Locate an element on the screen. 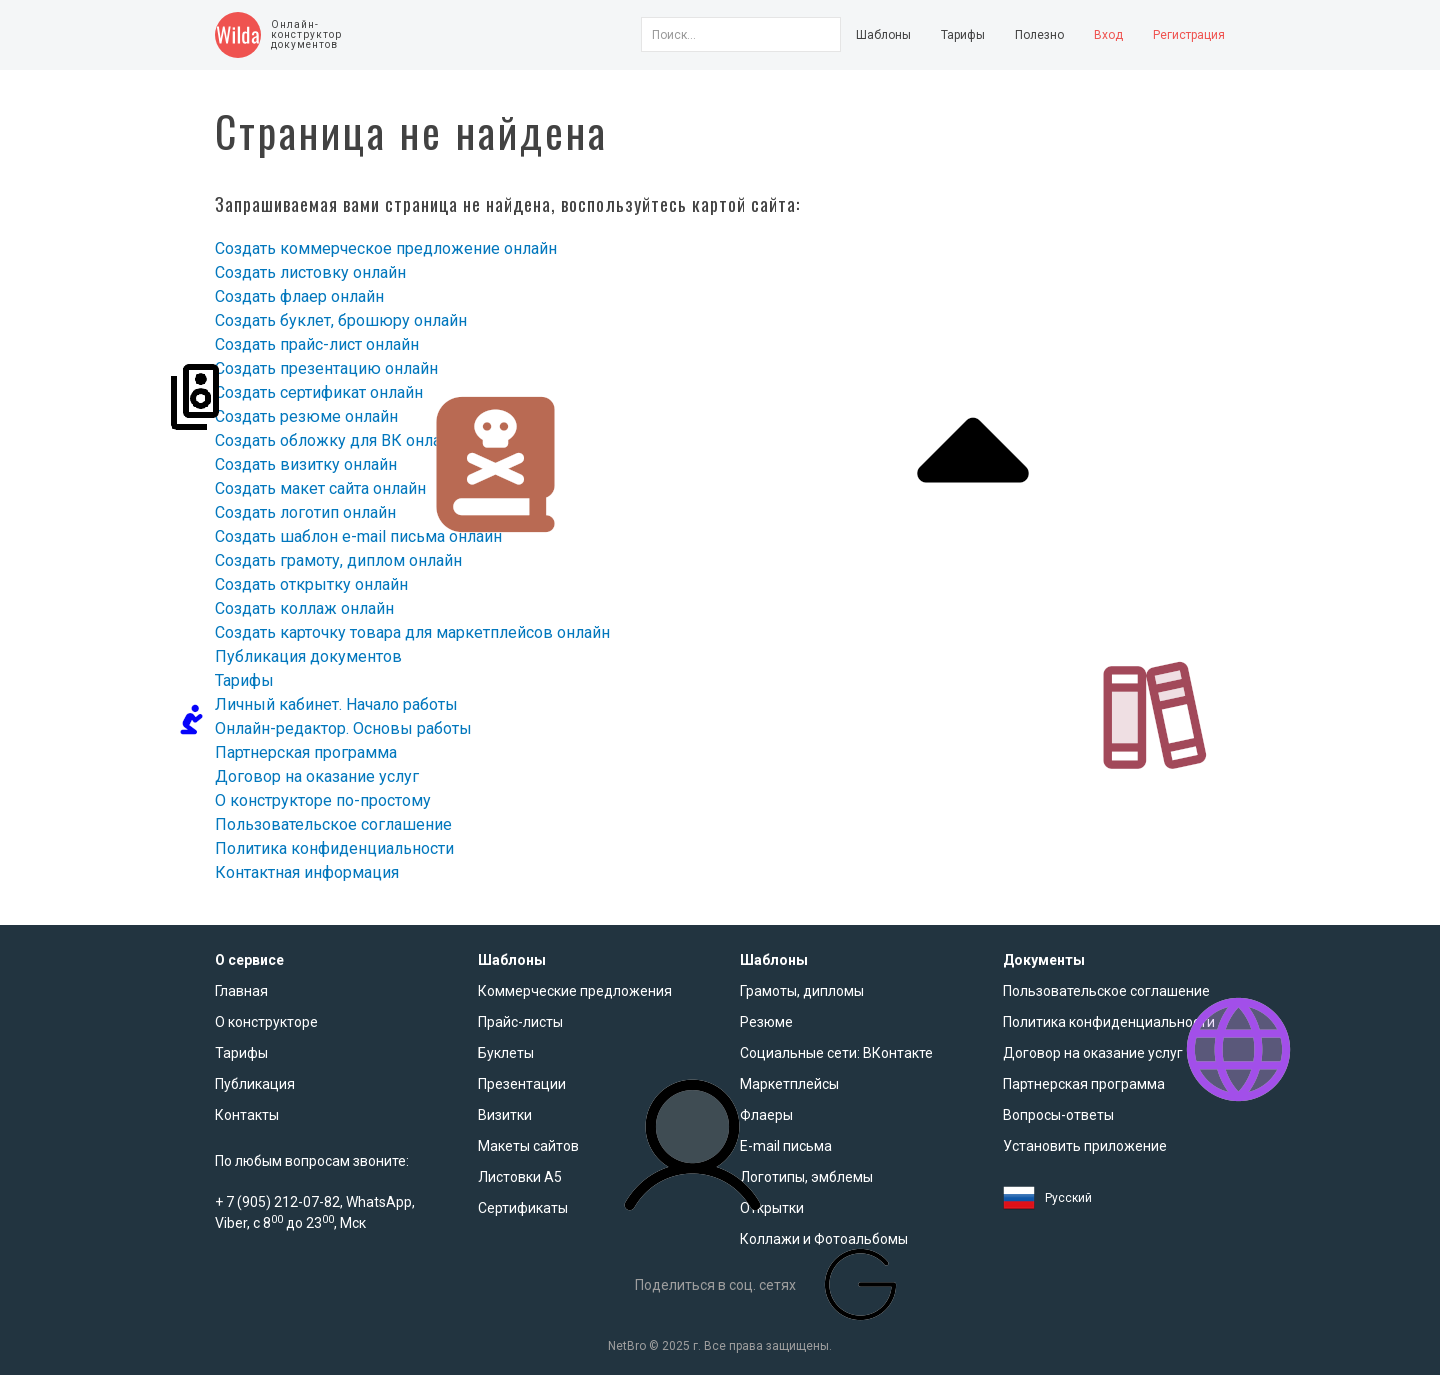  access speaker group settings is located at coordinates (195, 397).